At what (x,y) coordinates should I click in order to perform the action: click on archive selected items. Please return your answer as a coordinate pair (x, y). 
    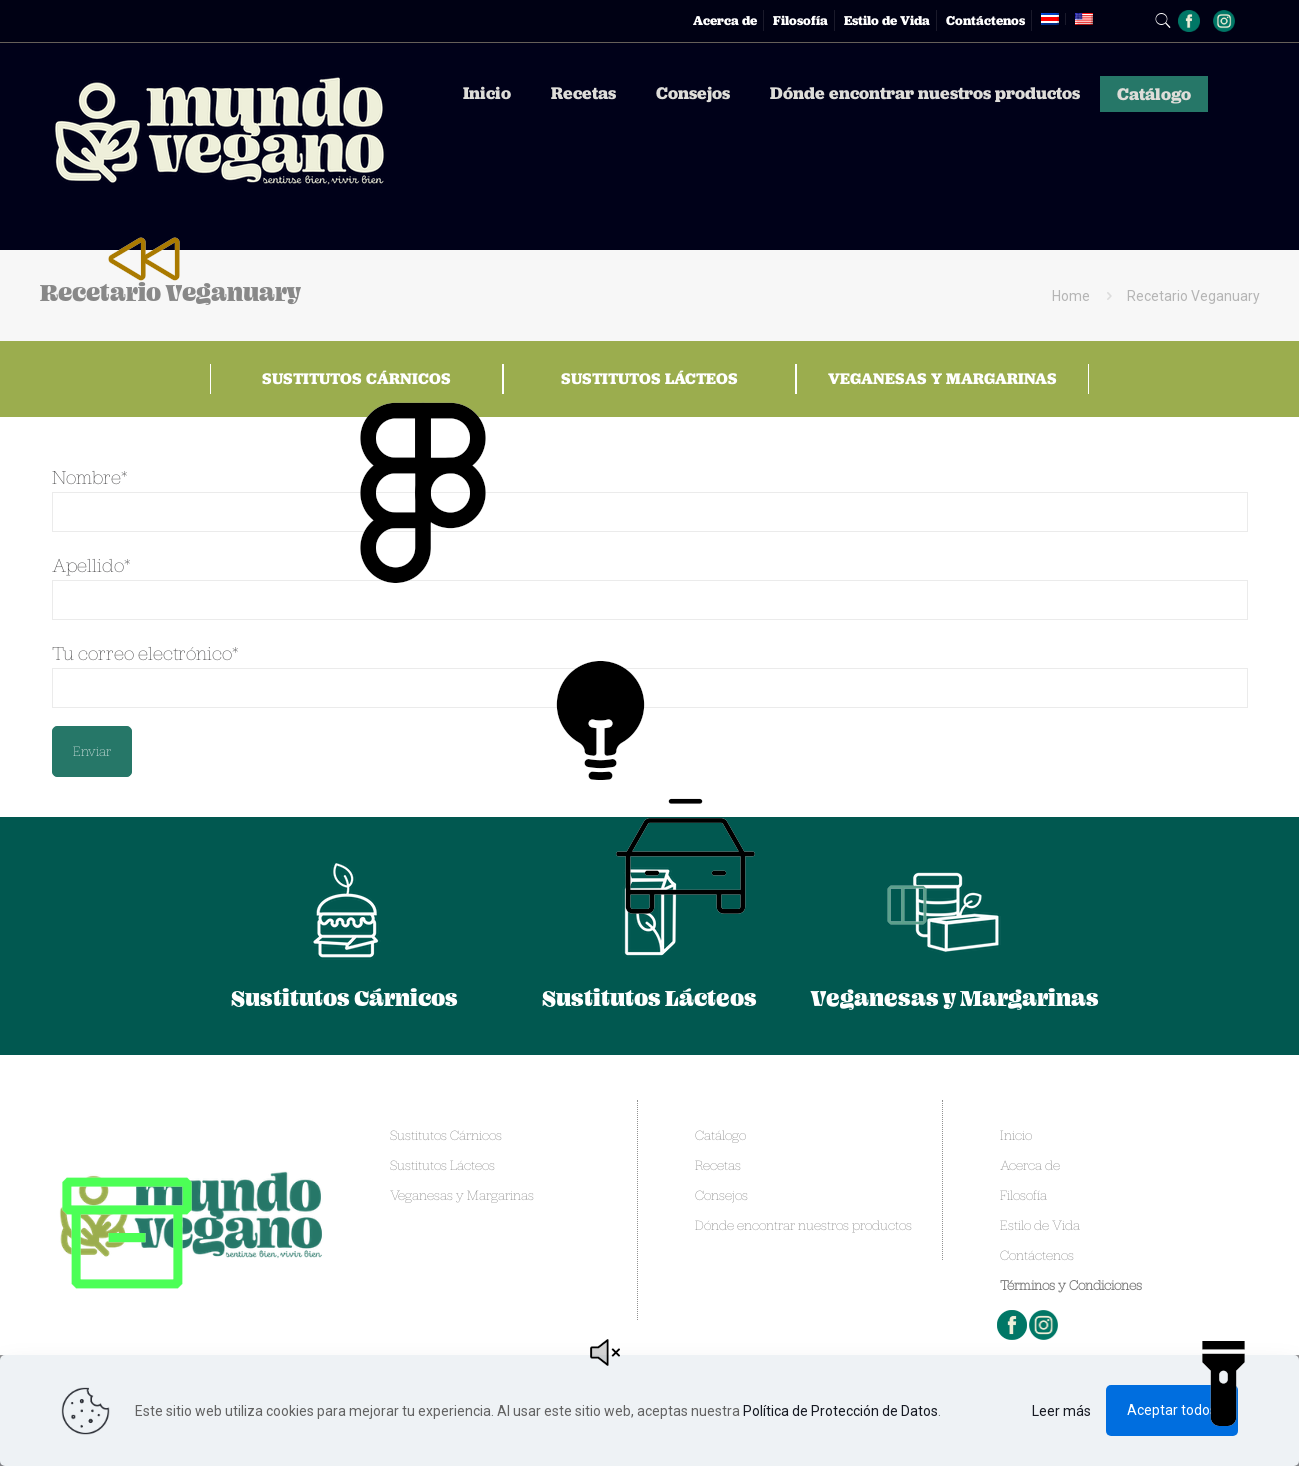
    Looking at the image, I should click on (127, 1233).